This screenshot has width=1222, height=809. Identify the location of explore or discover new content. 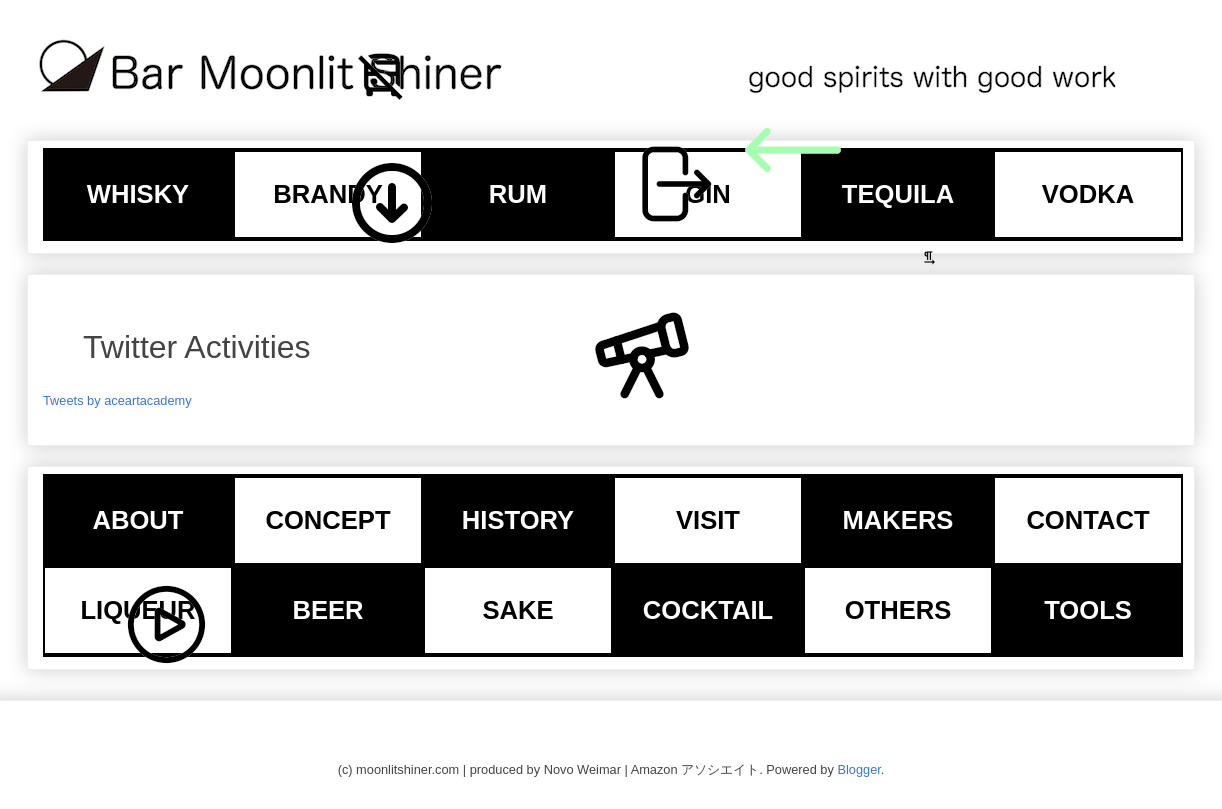
(642, 355).